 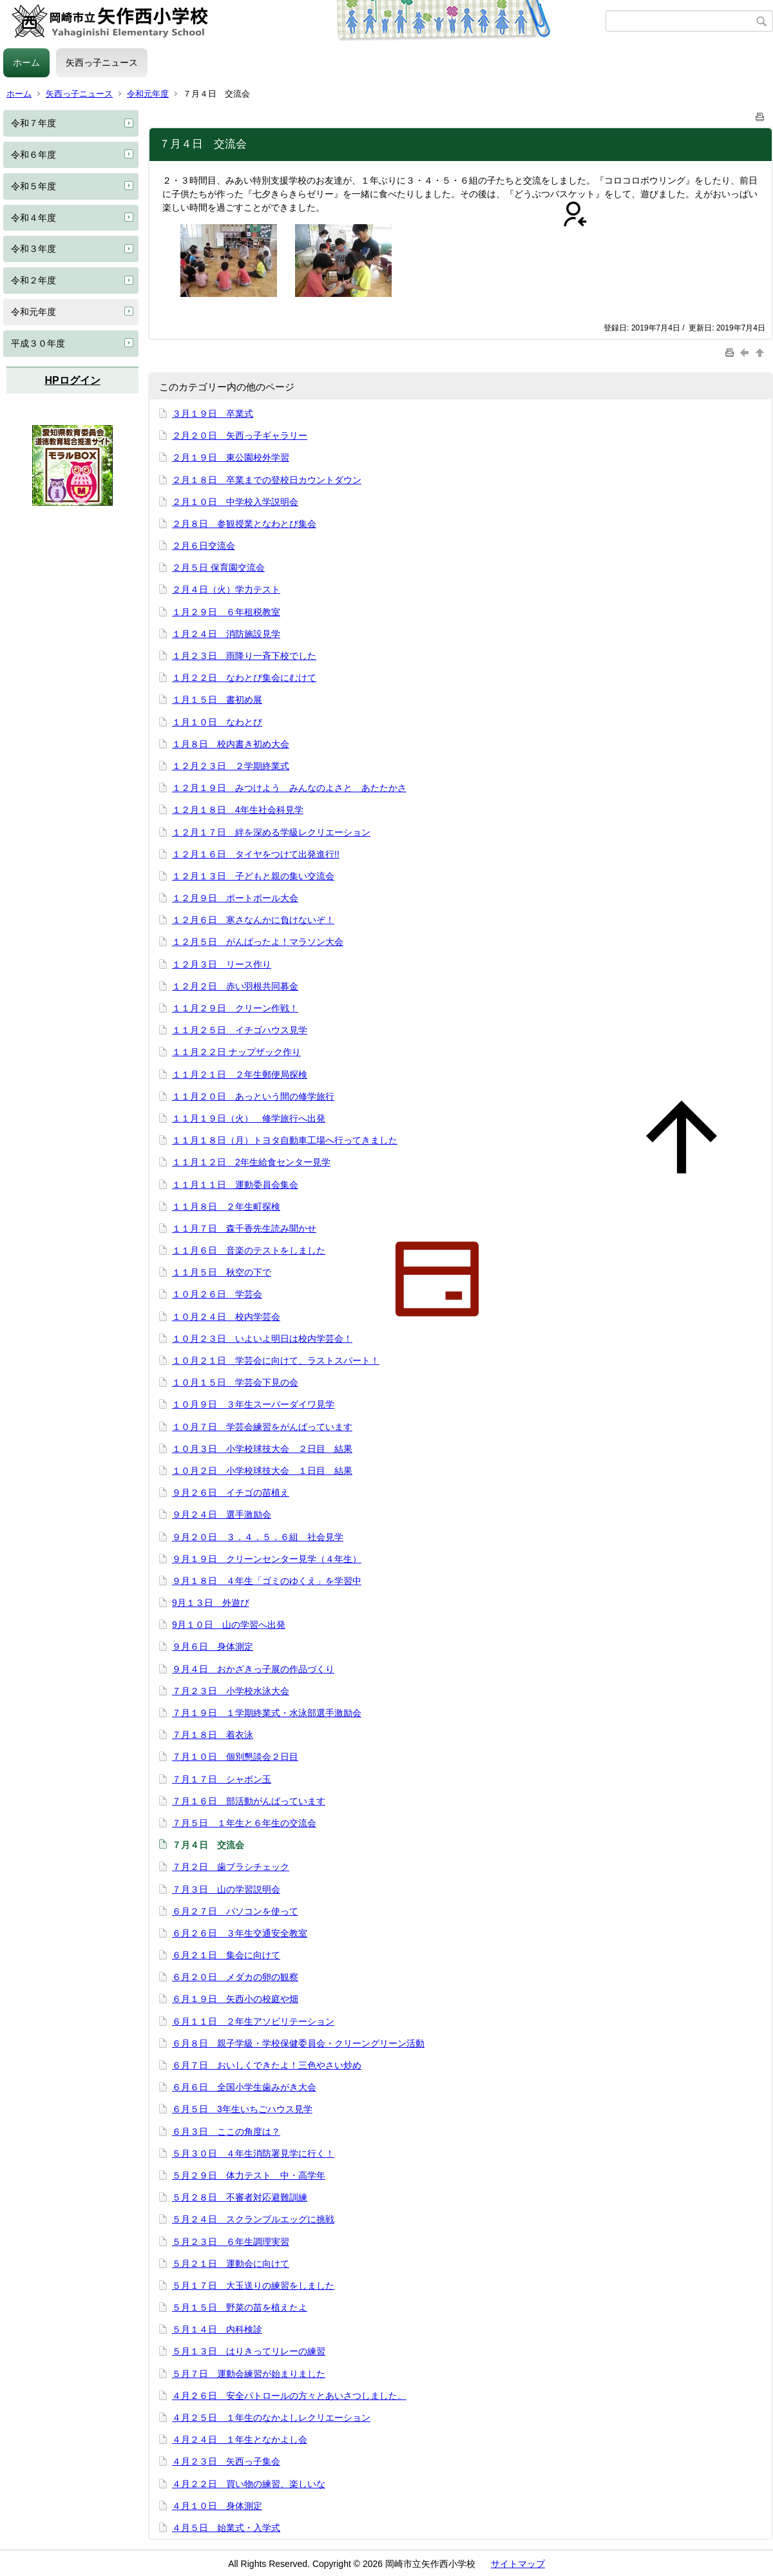 I want to click on scroll to top of page, so click(x=682, y=1137).